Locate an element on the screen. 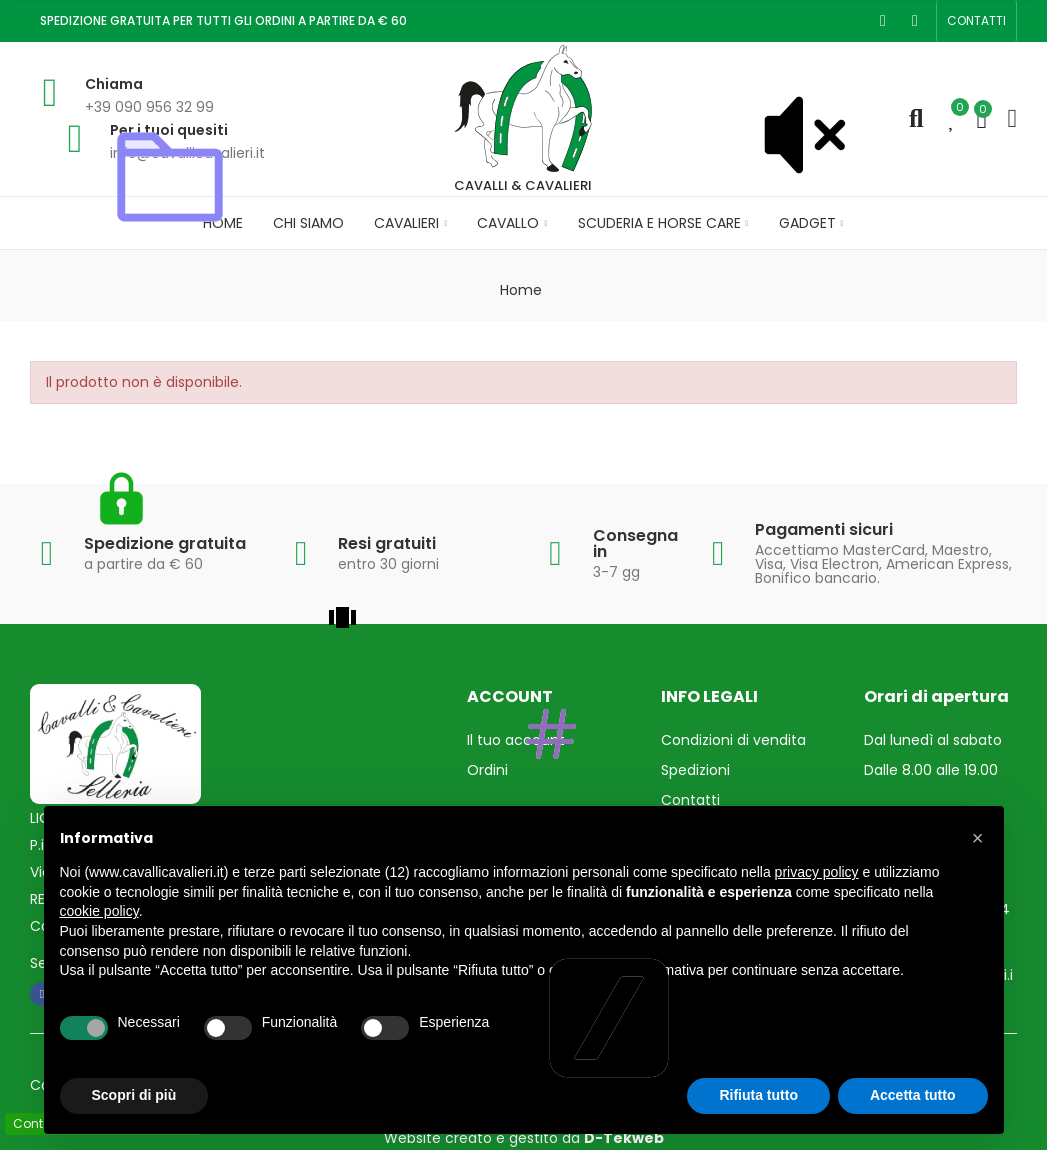 Image resolution: width=1047 pixels, height=1150 pixels. view content in carousel mode is located at coordinates (342, 618).